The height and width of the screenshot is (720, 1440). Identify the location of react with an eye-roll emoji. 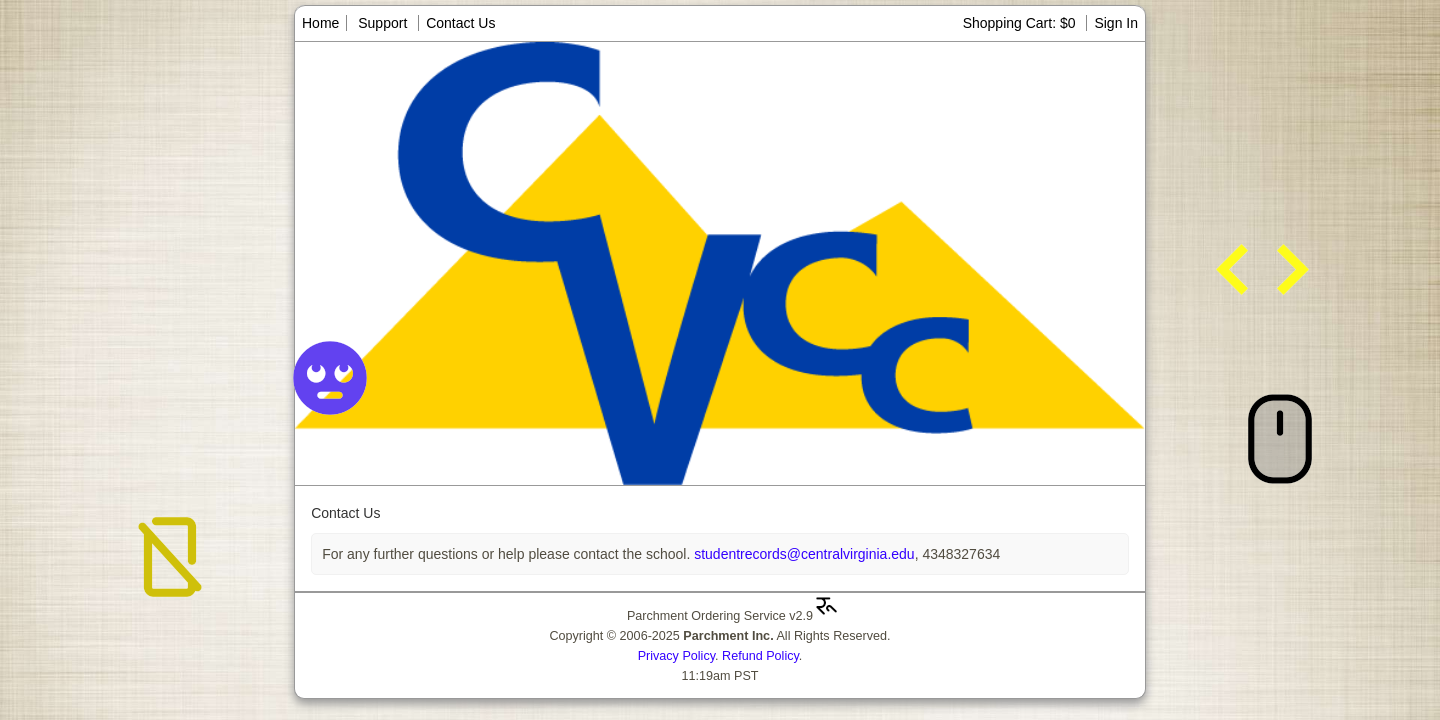
(330, 378).